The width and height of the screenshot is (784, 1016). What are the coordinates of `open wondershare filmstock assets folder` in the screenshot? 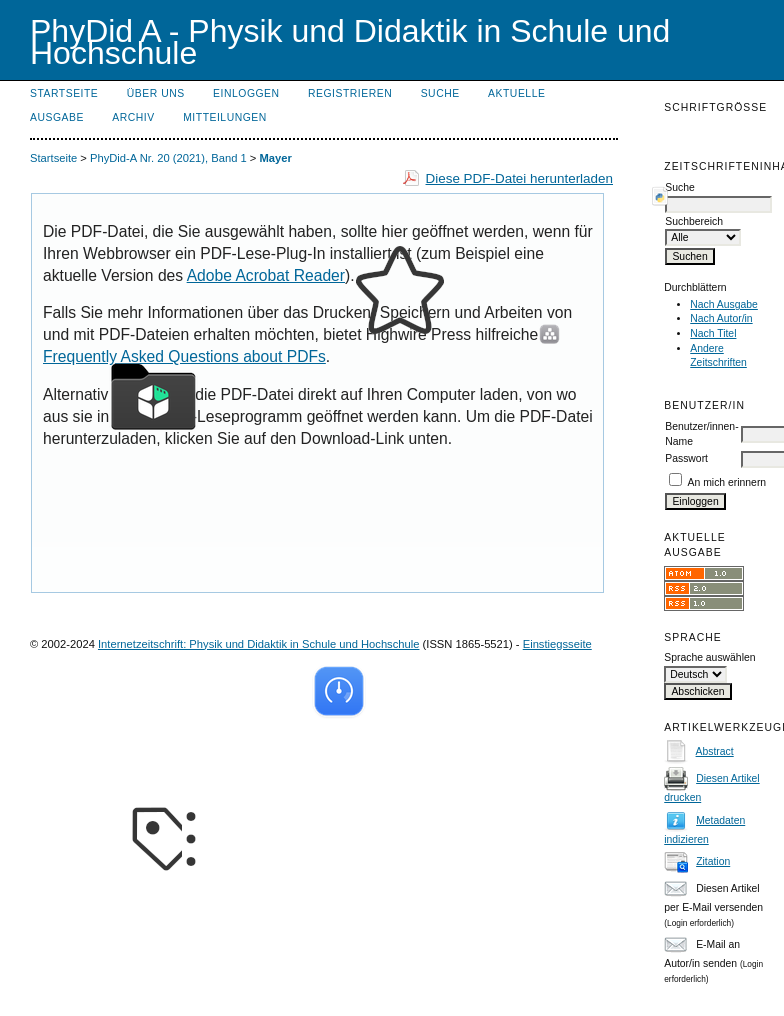 It's located at (153, 399).